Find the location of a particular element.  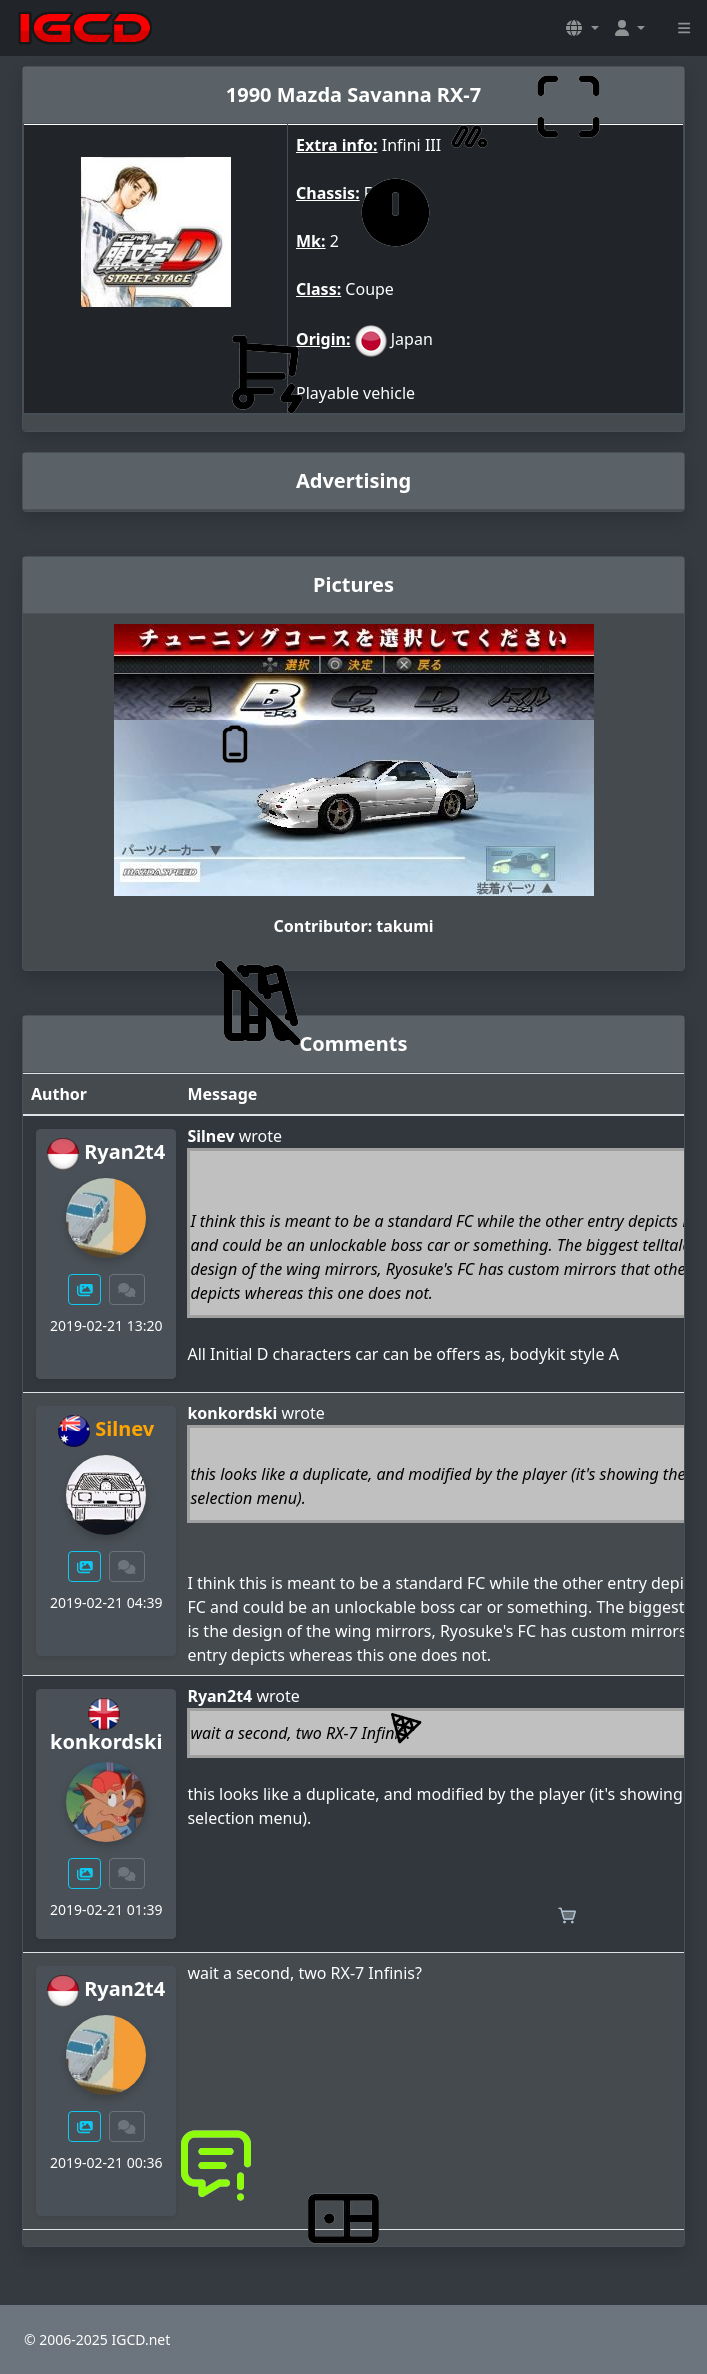

open monday.com workspace is located at coordinates (468, 136).